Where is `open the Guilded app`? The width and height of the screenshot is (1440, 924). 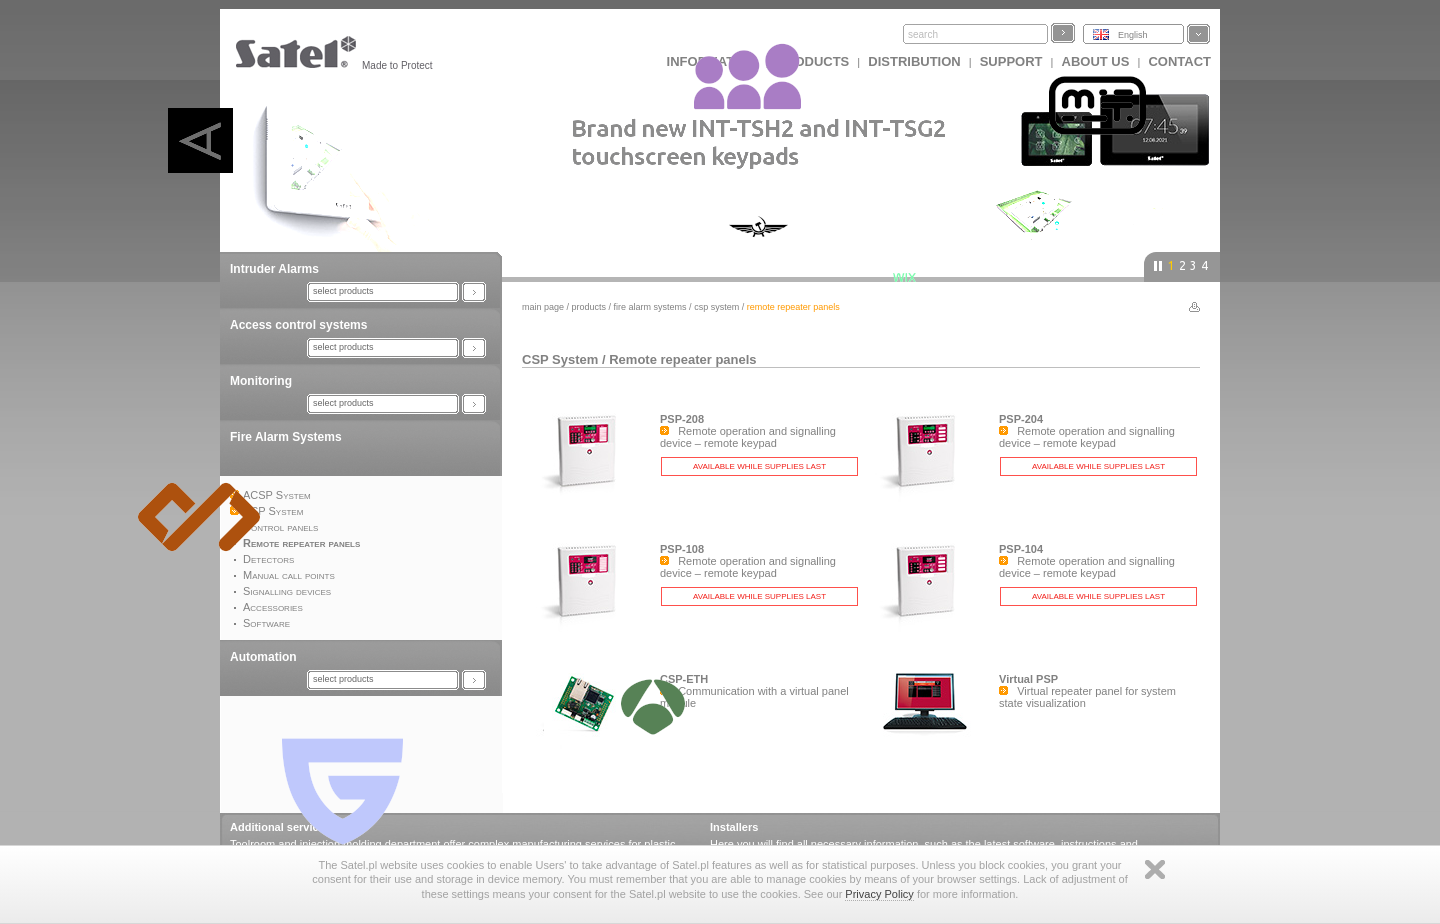 open the Guilded app is located at coordinates (342, 791).